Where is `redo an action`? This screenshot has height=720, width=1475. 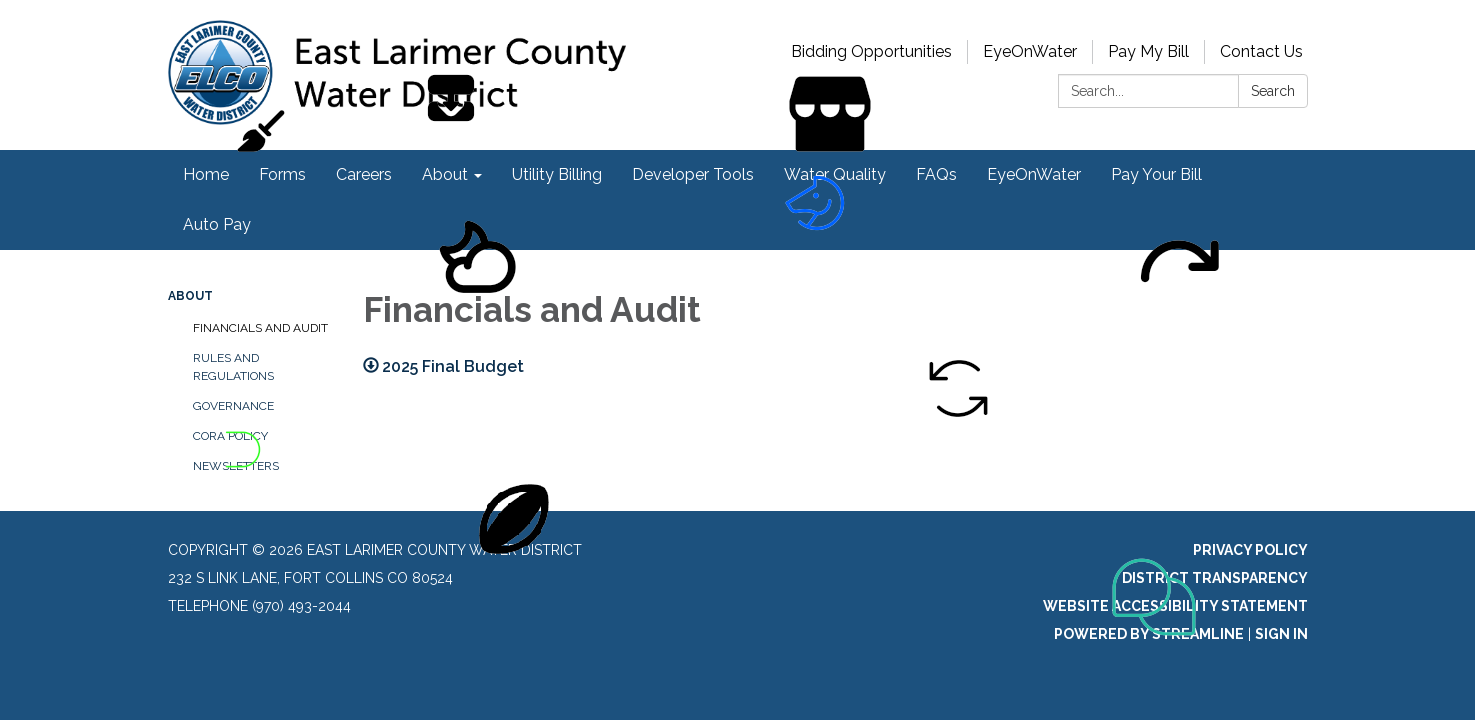 redo an action is located at coordinates (1178, 258).